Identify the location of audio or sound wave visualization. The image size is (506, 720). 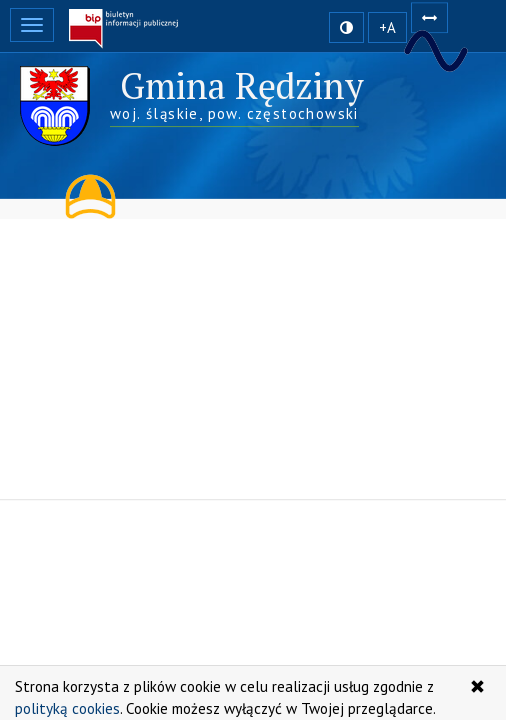
(436, 51).